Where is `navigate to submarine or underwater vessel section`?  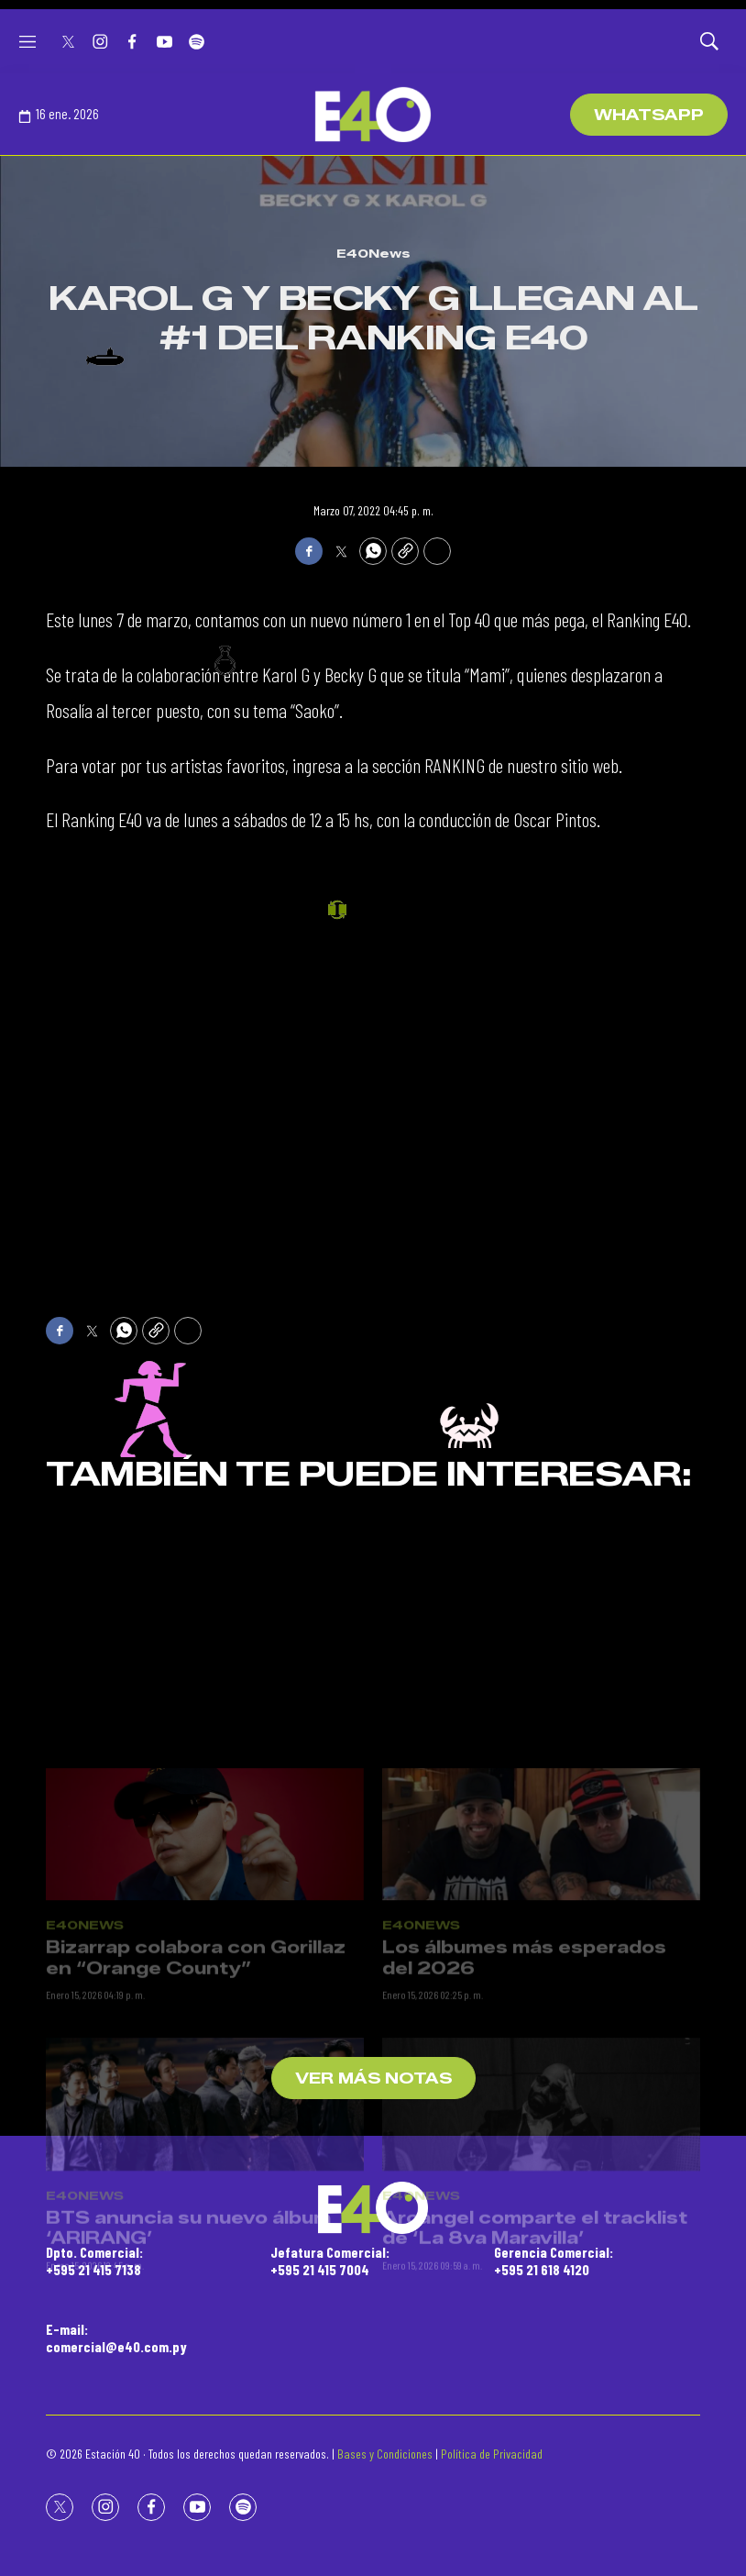
navigate to submarine or underwater vessel section is located at coordinates (104, 356).